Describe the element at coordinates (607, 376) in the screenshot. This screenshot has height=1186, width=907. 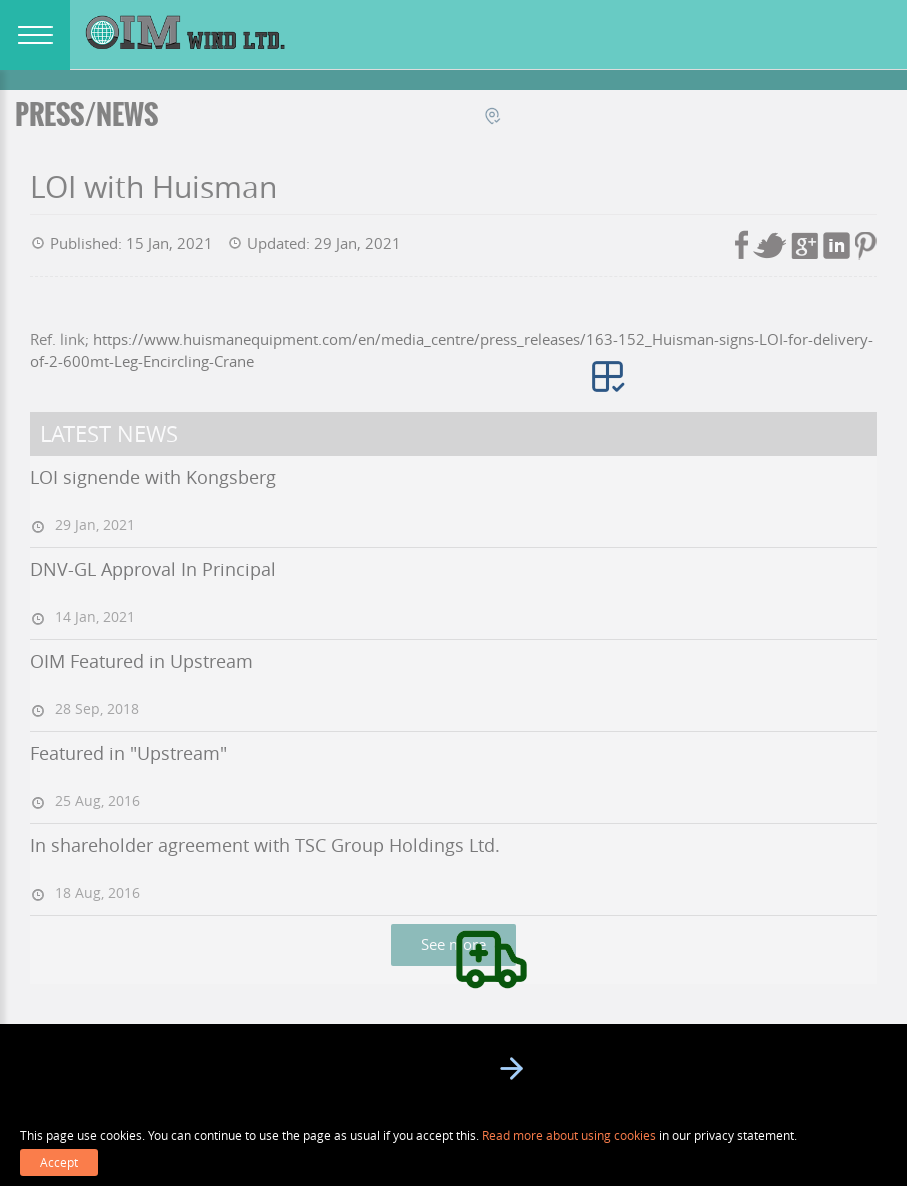
I see `indicates all items in a grid view are selected` at that location.